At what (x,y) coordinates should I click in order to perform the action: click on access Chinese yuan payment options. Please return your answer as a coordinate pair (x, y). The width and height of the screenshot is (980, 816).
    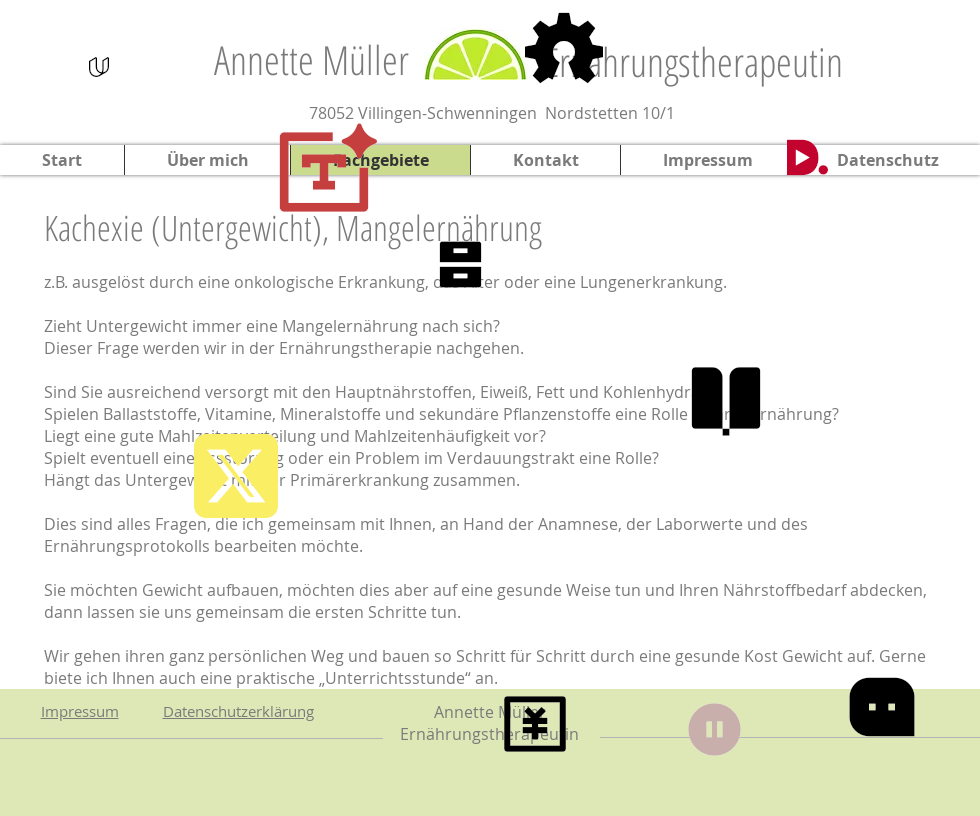
    Looking at the image, I should click on (535, 724).